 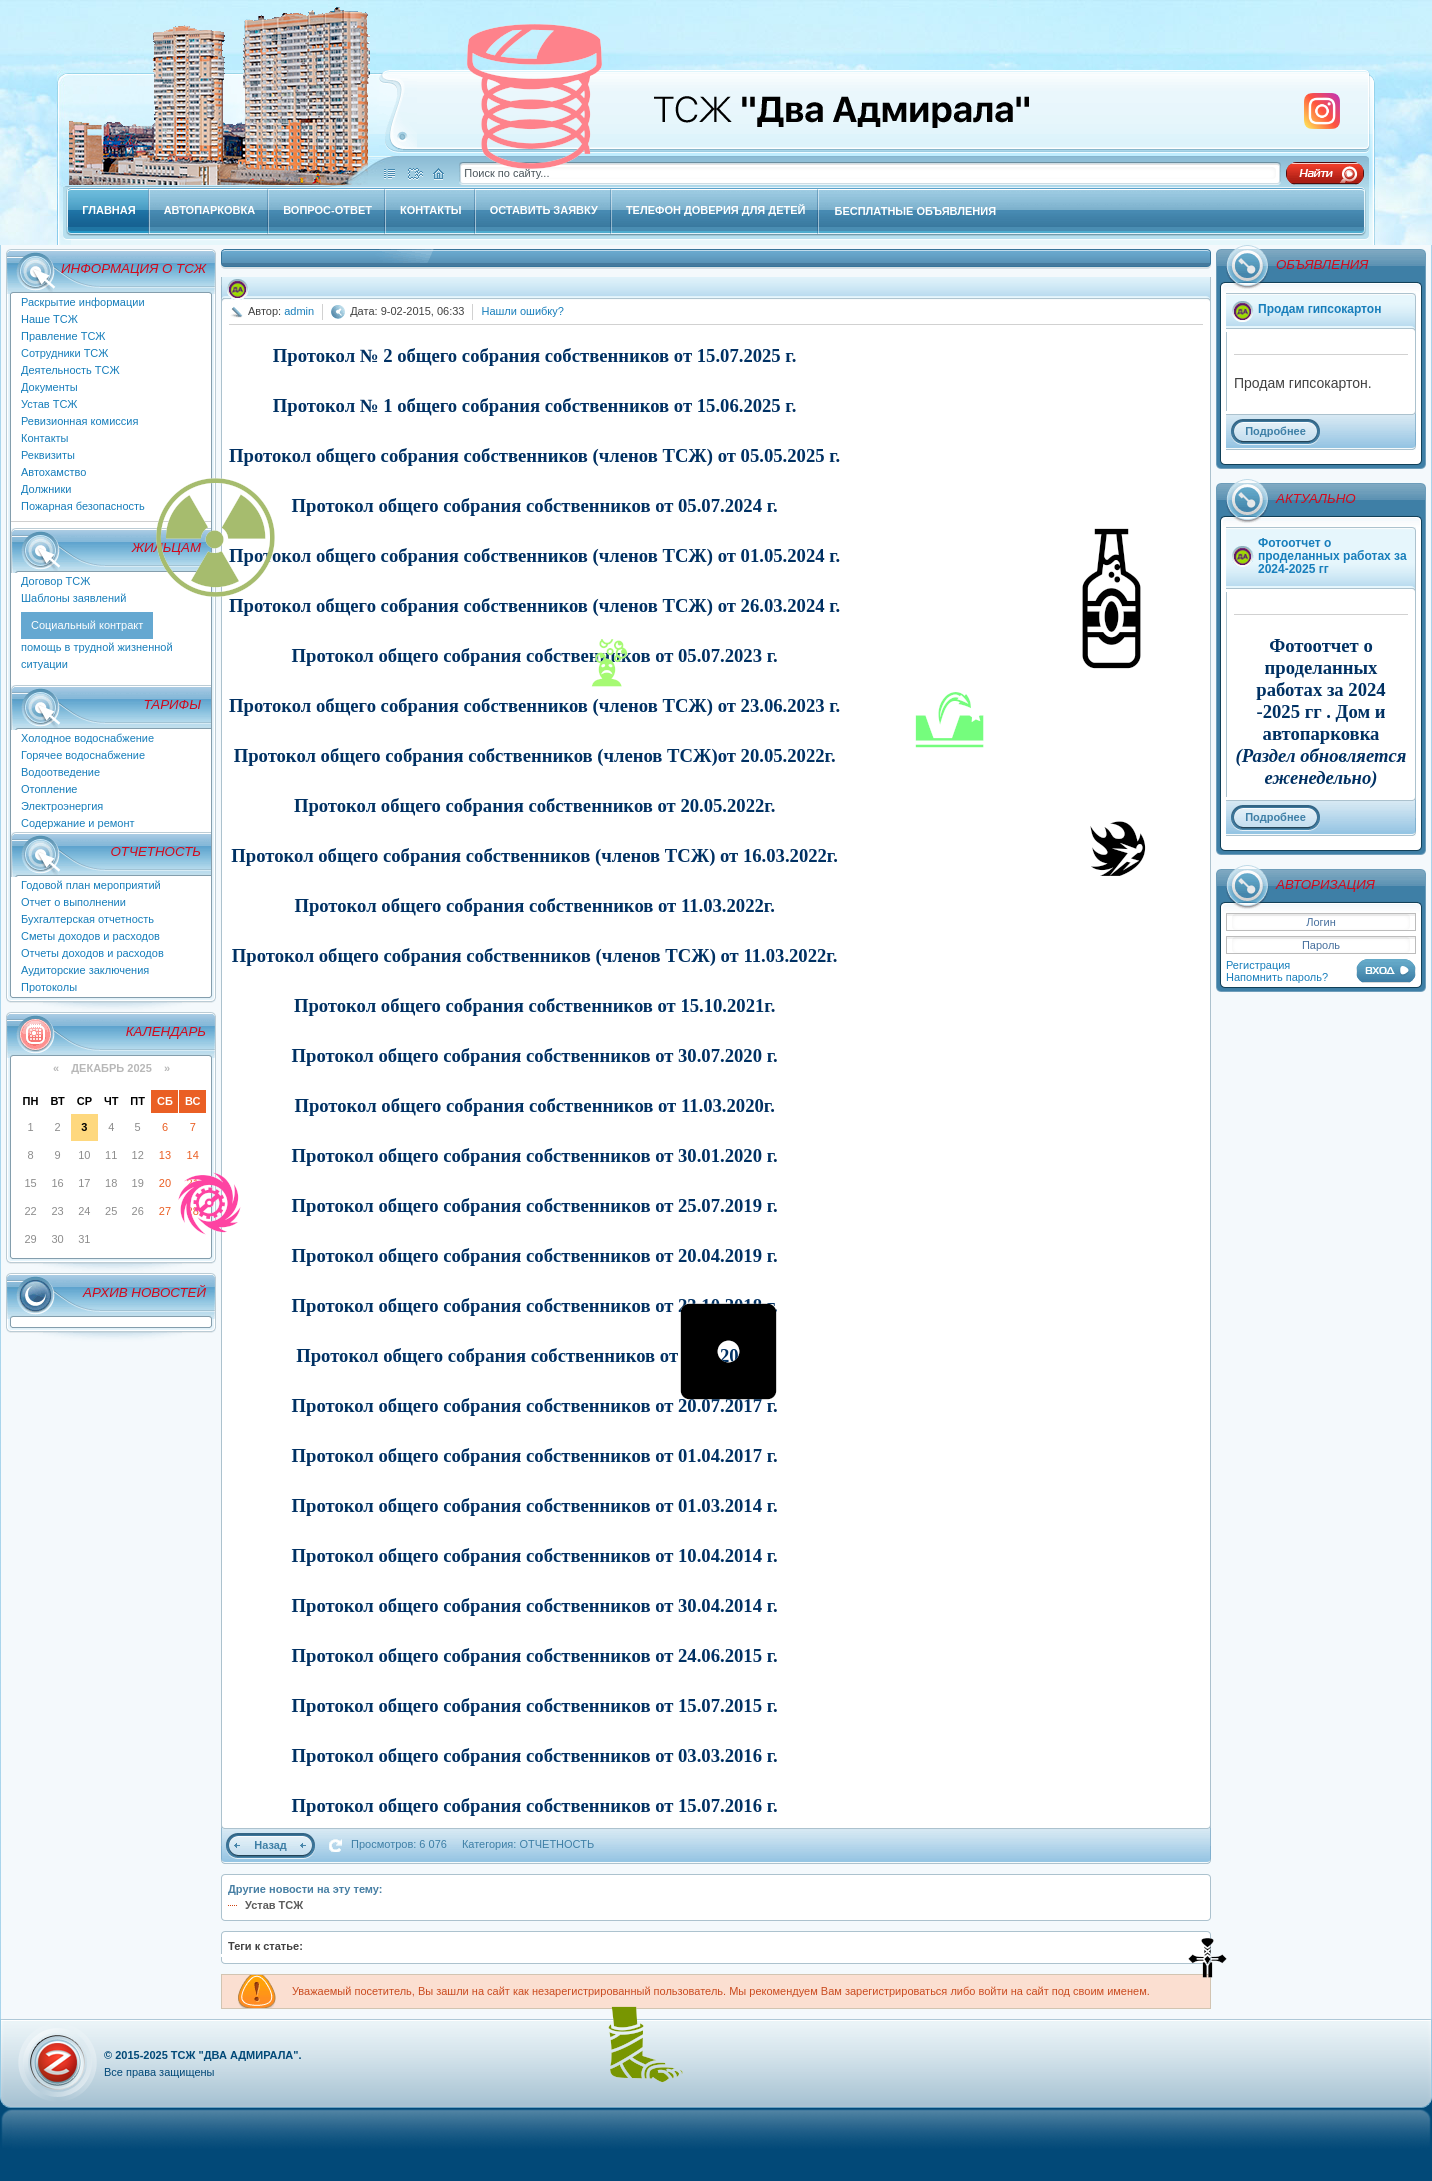 I want to click on spring or bounce mechanic in a game, so click(x=534, y=96).